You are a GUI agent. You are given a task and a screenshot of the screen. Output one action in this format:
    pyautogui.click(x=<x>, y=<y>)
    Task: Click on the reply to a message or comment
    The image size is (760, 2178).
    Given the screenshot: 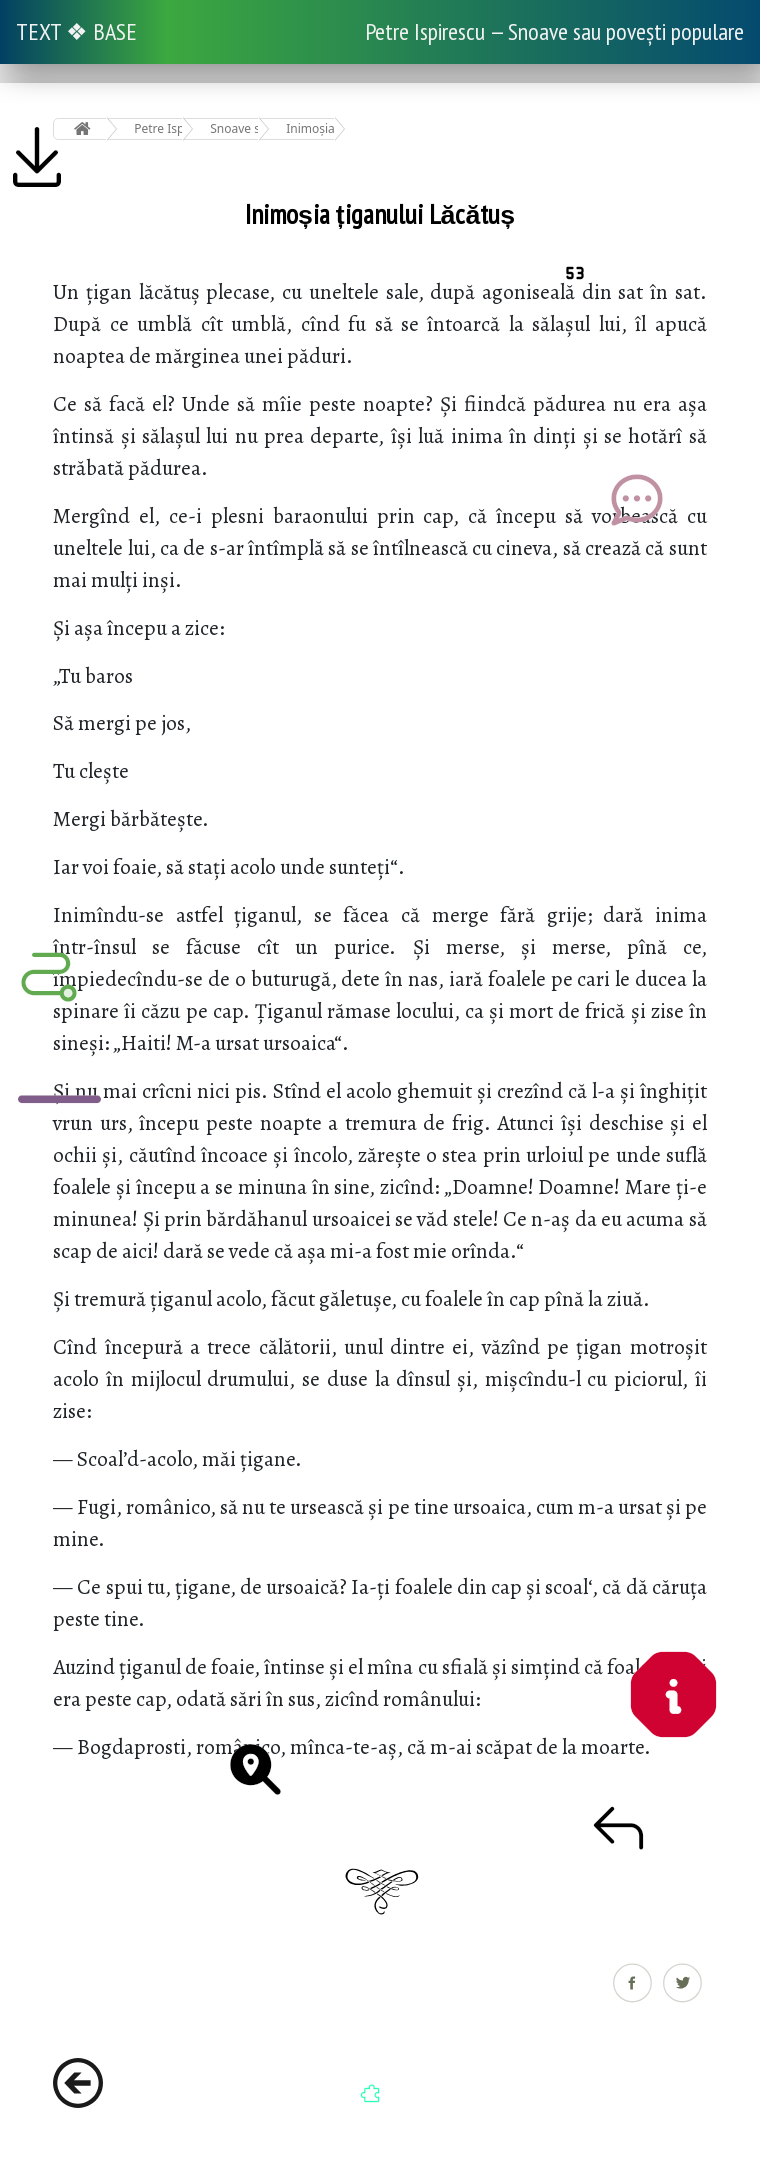 What is the action you would take?
    pyautogui.click(x=617, y=1828)
    